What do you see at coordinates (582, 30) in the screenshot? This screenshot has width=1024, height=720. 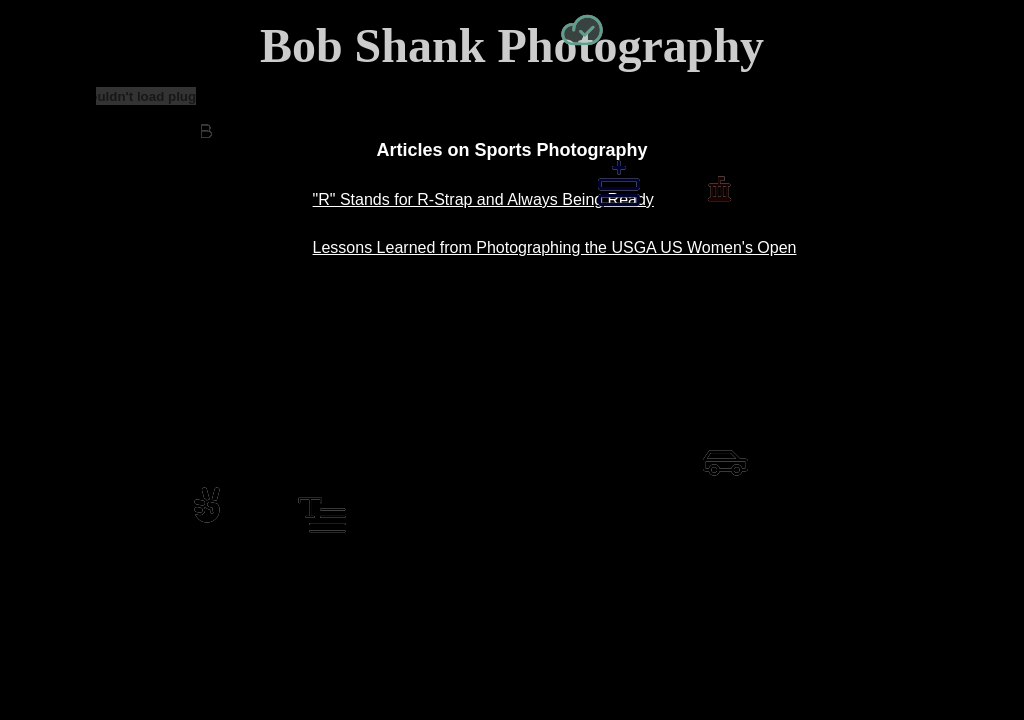 I see `file successfully uploaded to cloud storage` at bounding box center [582, 30].